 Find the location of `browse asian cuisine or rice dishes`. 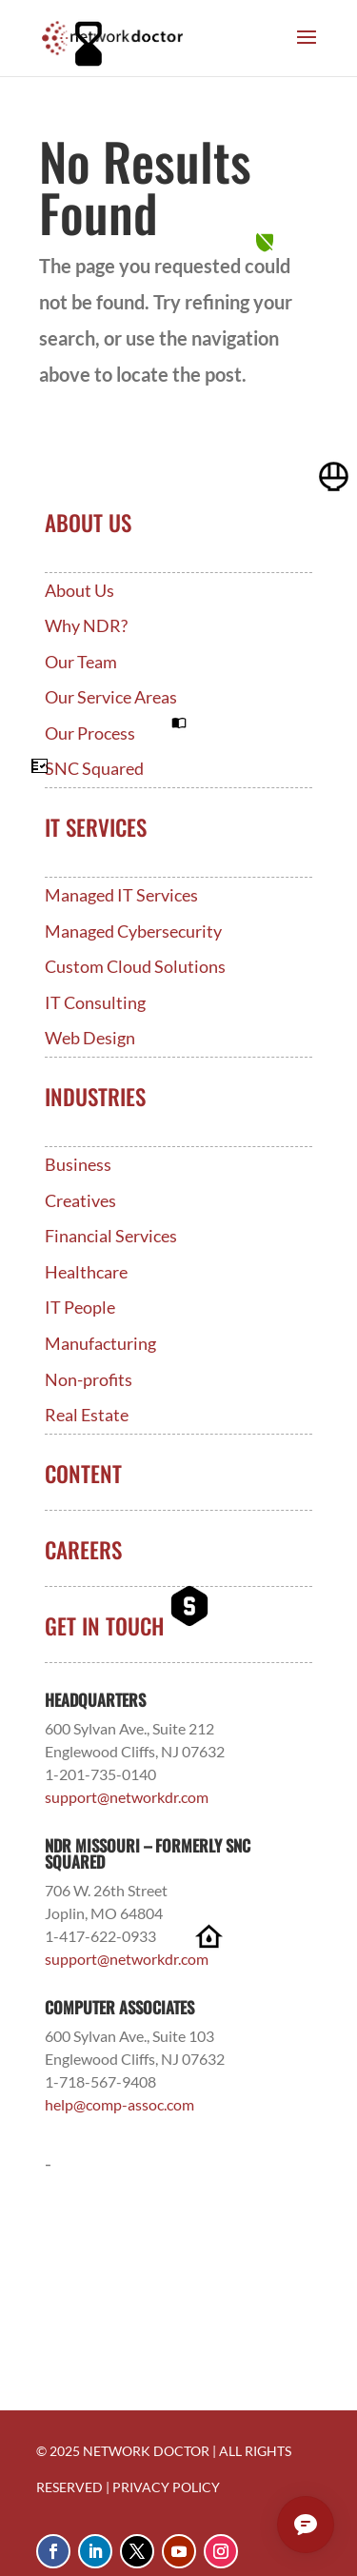

browse asian cuisine or rice dishes is located at coordinates (333, 476).